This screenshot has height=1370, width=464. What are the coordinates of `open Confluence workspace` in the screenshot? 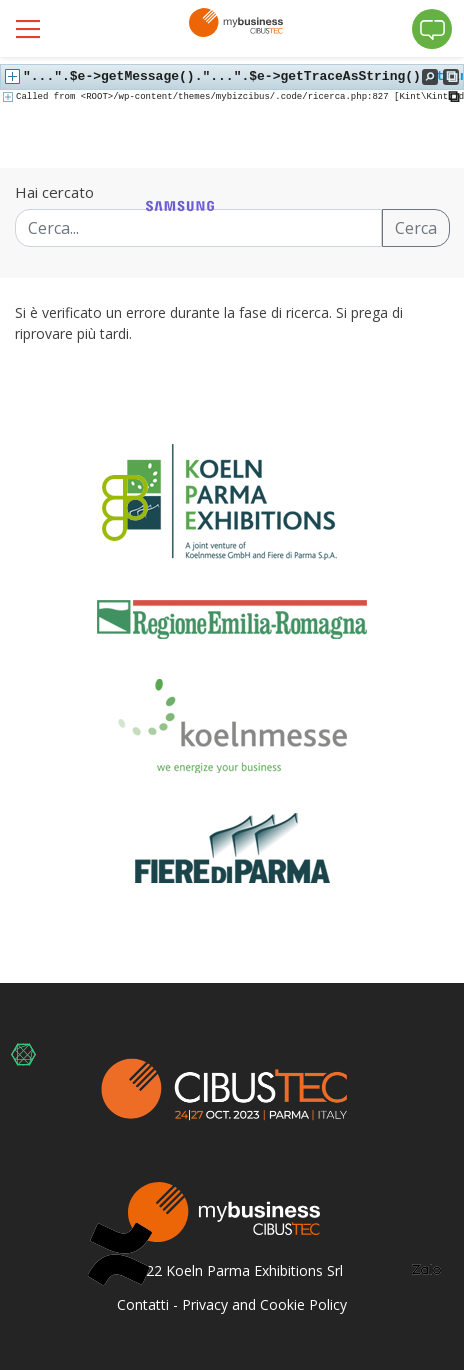 It's located at (120, 1254).